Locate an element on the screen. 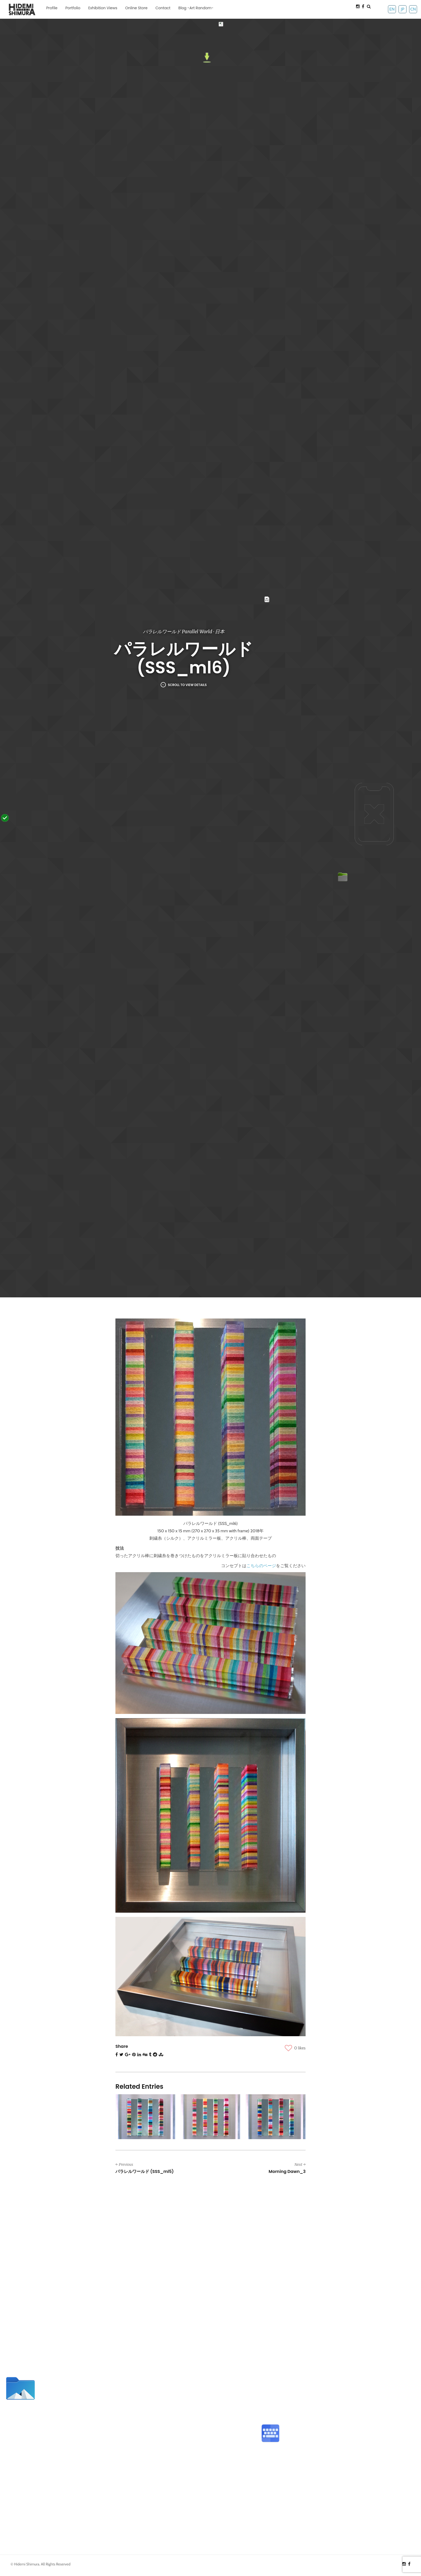 This screenshot has width=421, height=2576. drop files here to add to folder is located at coordinates (343, 877).